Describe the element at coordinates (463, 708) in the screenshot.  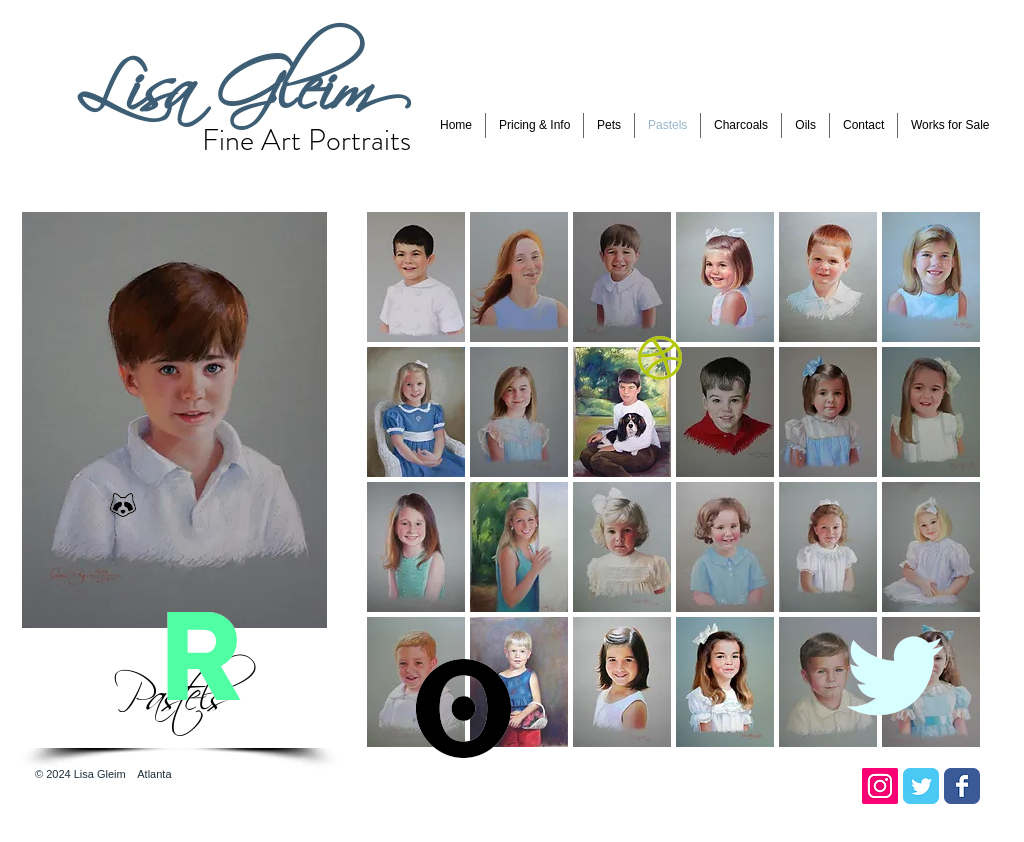
I see `open Observable data visualization platform` at that location.